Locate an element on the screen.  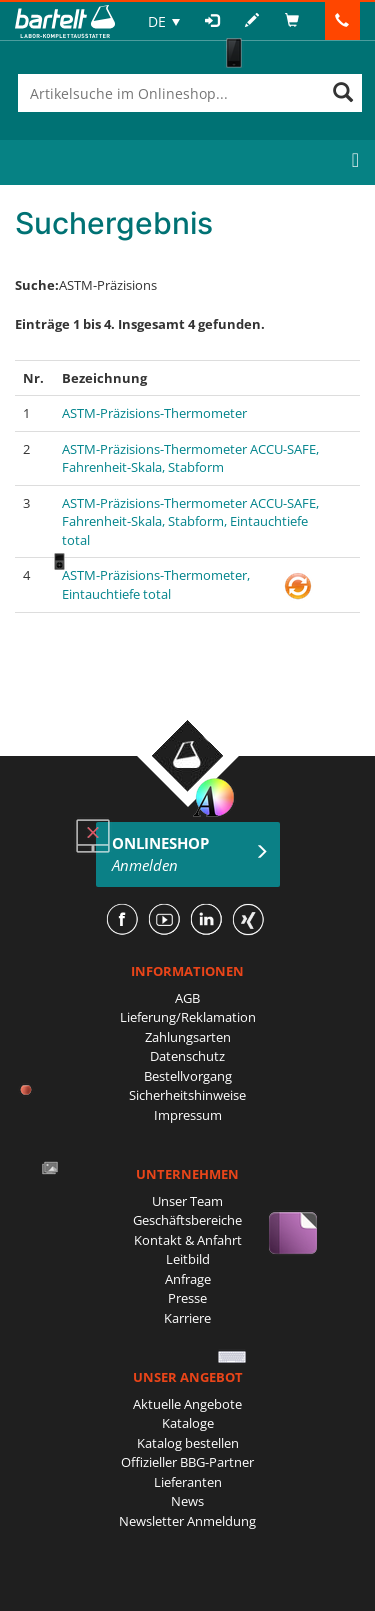
customize font and color settings is located at coordinates (213, 794).